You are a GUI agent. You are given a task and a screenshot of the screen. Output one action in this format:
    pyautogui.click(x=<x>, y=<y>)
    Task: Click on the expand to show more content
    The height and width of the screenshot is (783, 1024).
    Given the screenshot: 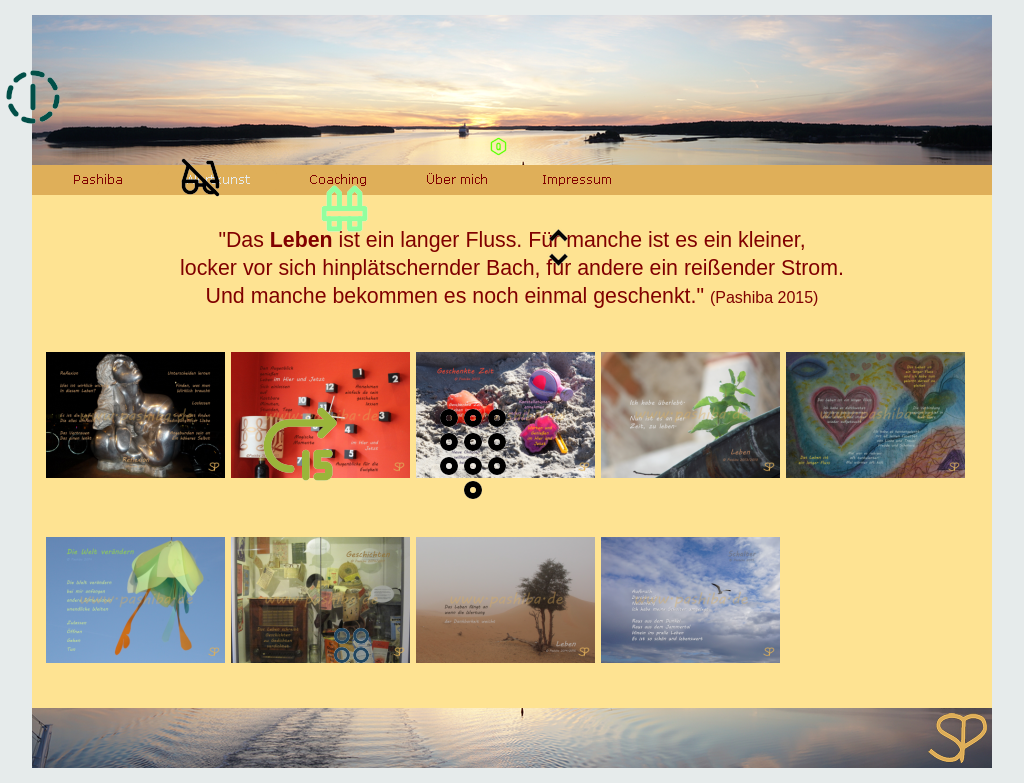 What is the action you would take?
    pyautogui.click(x=558, y=247)
    